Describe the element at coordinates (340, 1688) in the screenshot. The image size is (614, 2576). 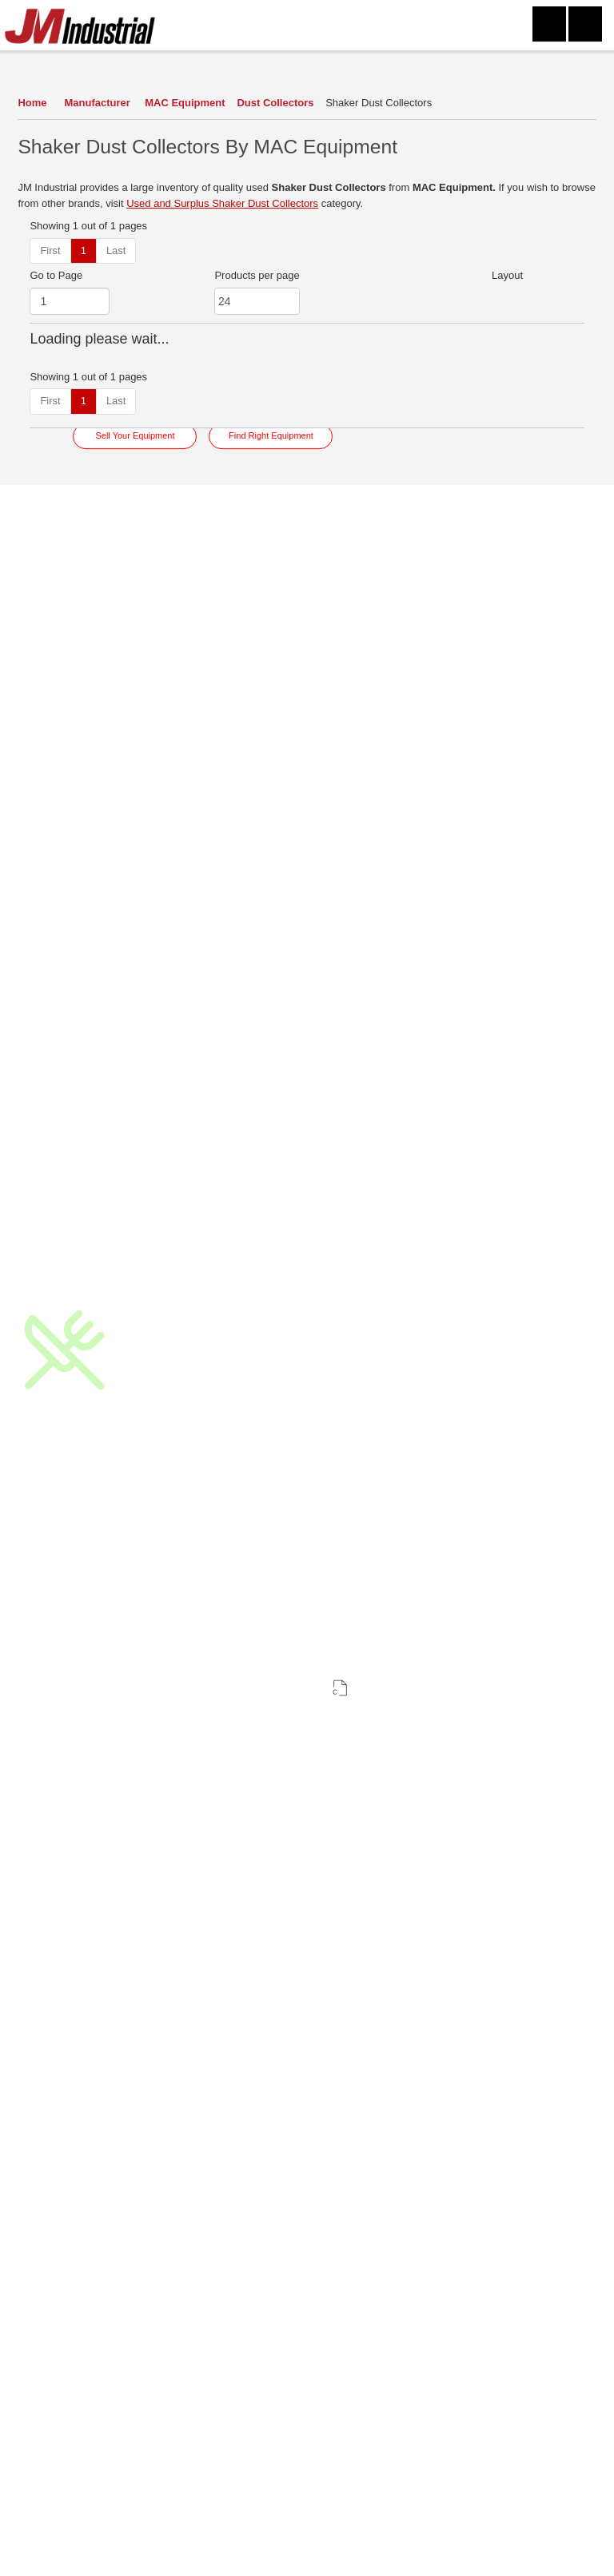
I see `open a C programming language file` at that location.